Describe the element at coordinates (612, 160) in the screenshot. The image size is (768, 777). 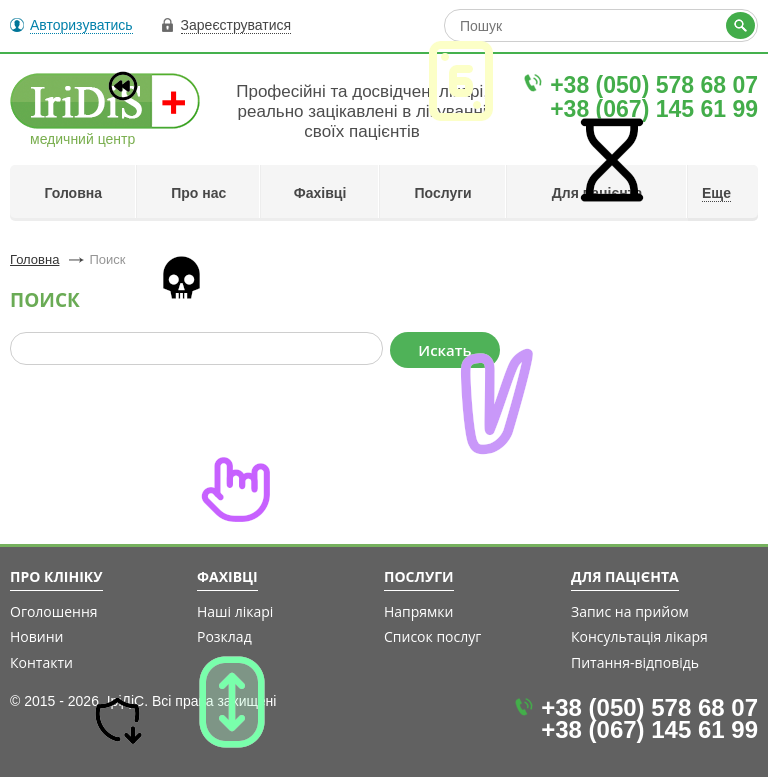
I see `indicates loading or processing in progress` at that location.